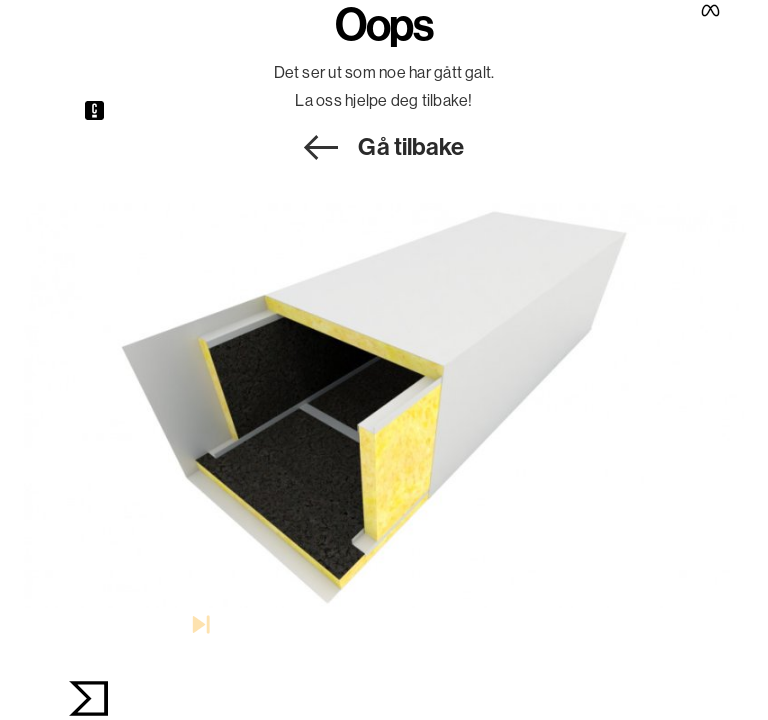 This screenshot has width=768, height=720. Describe the element at coordinates (94, 110) in the screenshot. I see `camunda platform logo` at that location.